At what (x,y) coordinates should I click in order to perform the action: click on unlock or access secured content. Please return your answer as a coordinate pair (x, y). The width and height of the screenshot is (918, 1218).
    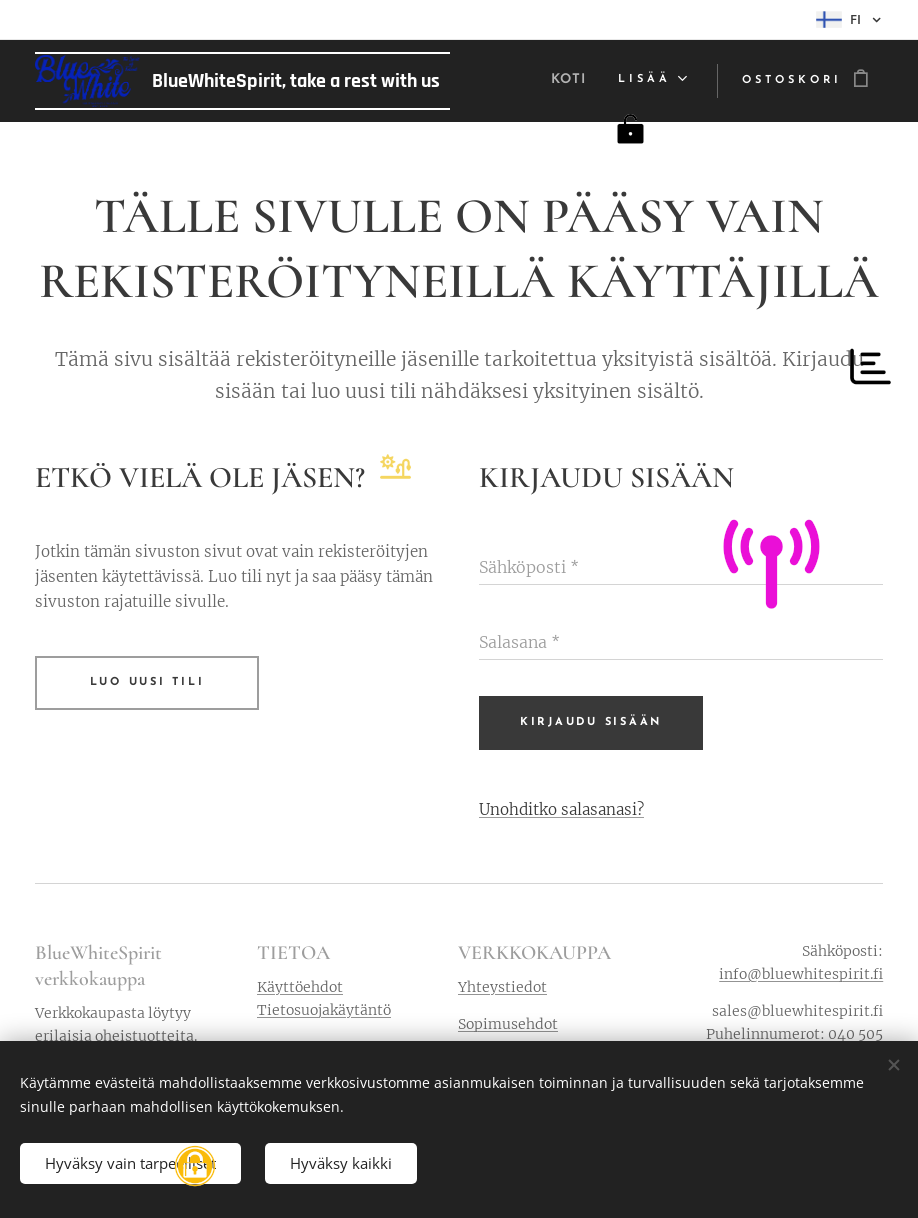
    Looking at the image, I should click on (630, 130).